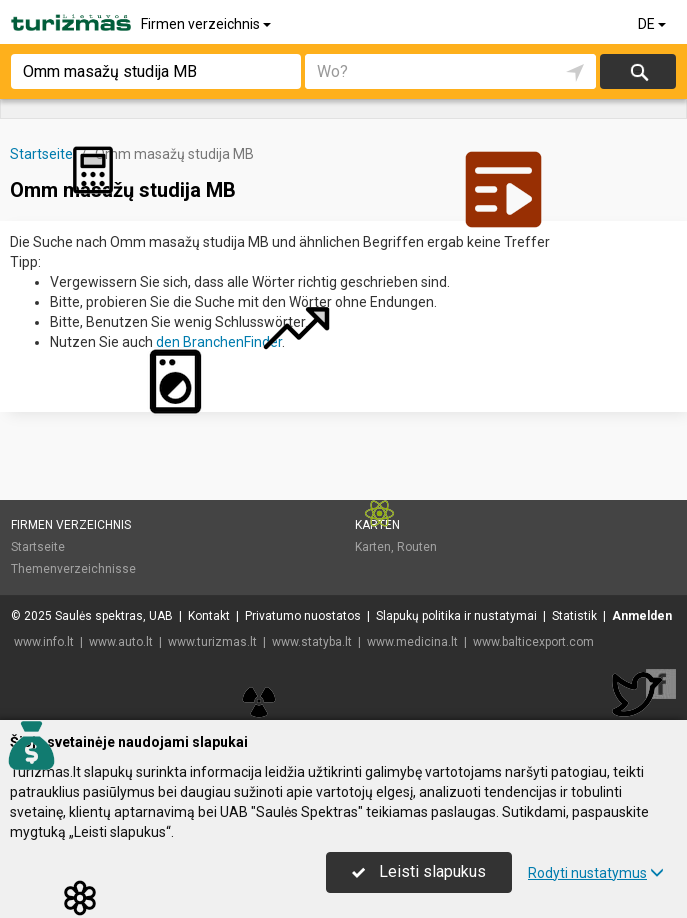 This screenshot has height=918, width=687. Describe the element at coordinates (31, 745) in the screenshot. I see `view your earnings or balance` at that location.